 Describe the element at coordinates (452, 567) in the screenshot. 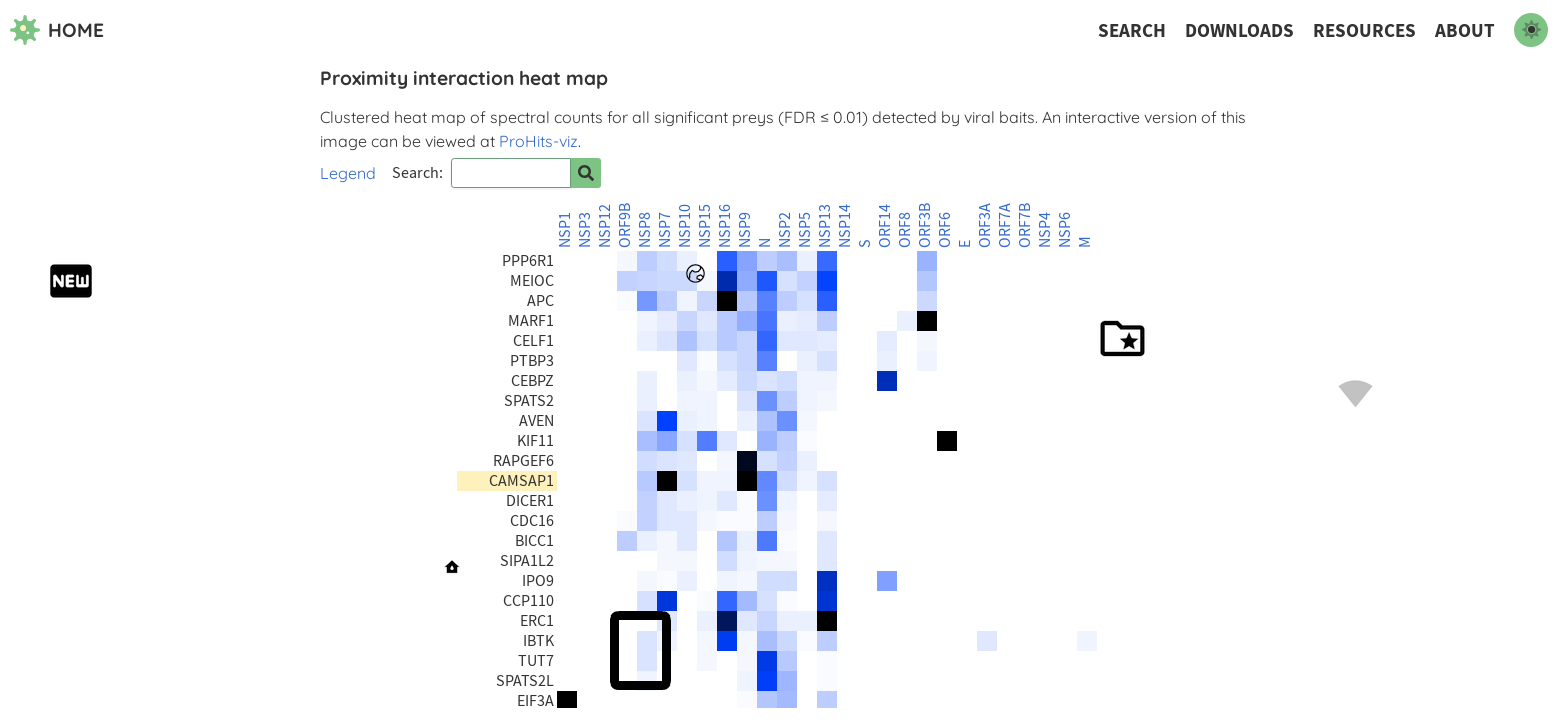

I see `report water damage to a property` at that location.